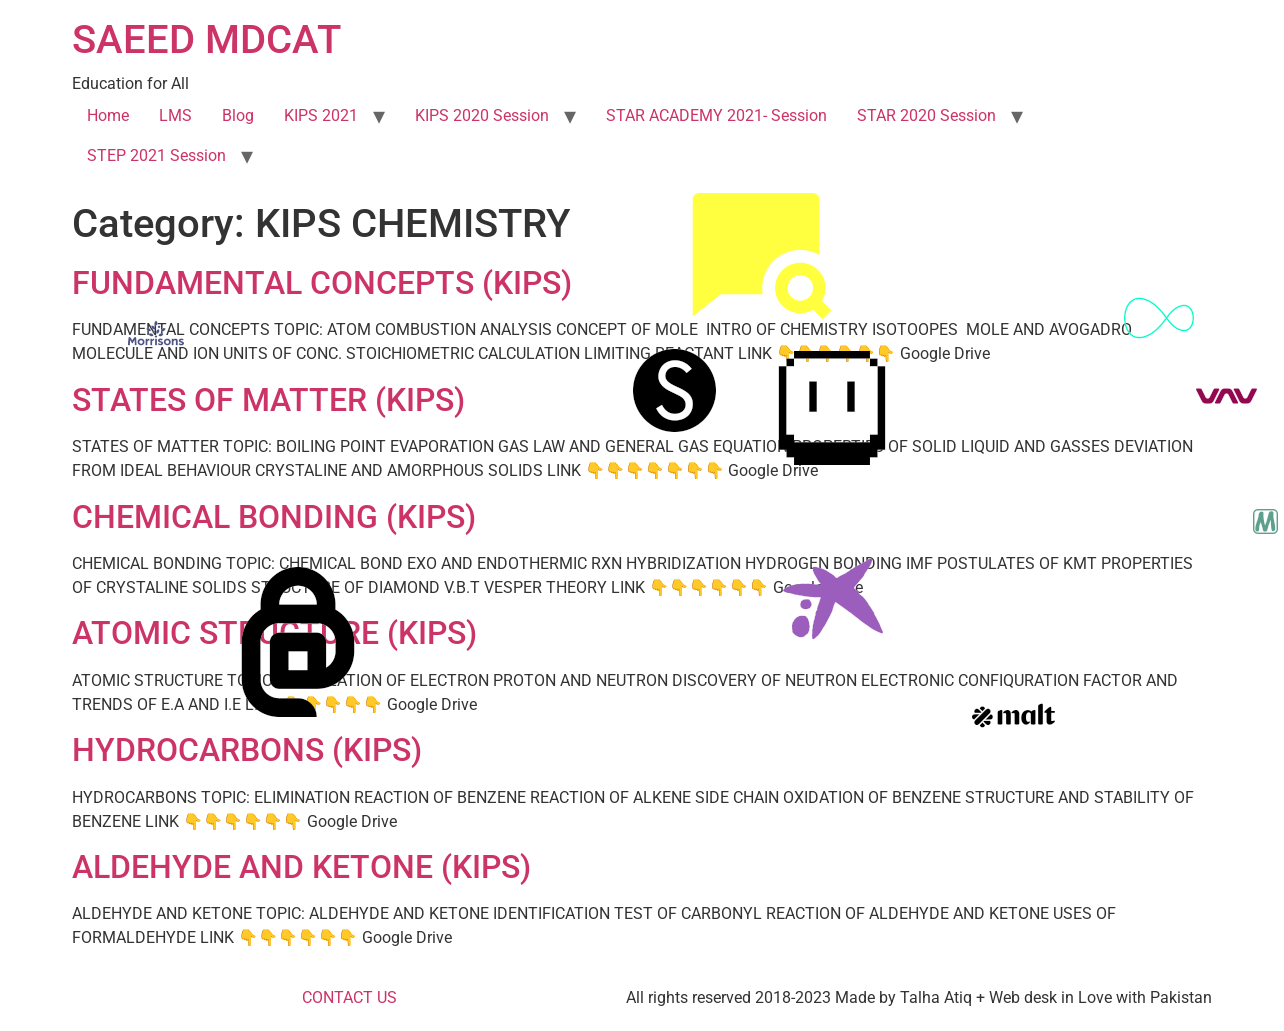  I want to click on open MangaUpdates website or app, so click(1265, 521).